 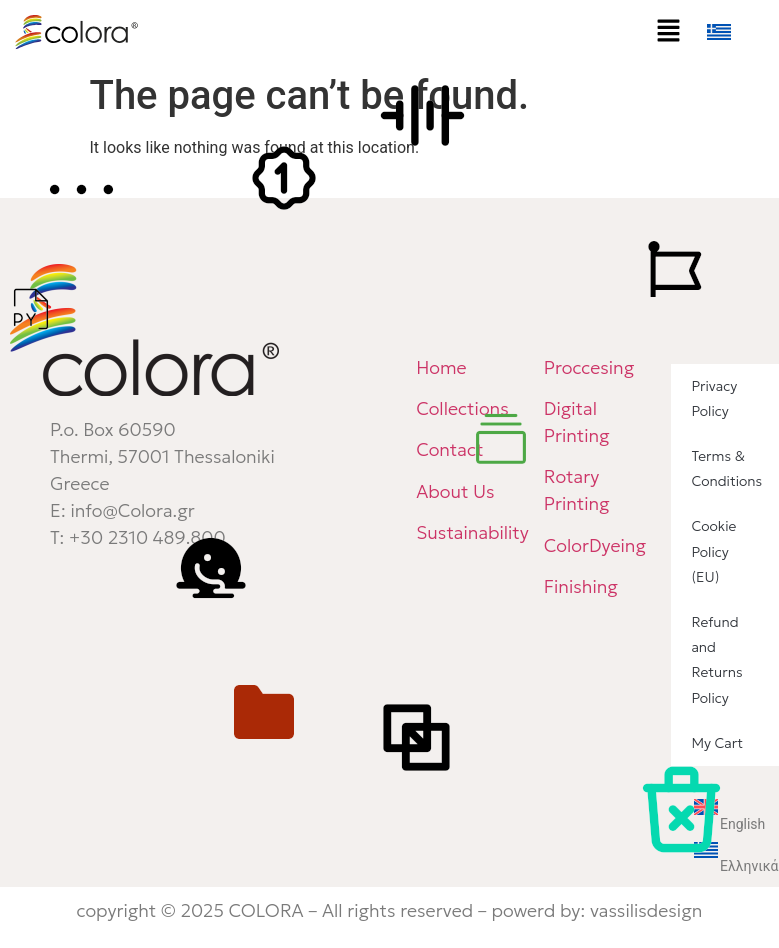 What do you see at coordinates (416, 737) in the screenshot?
I see `merge or intersect selected layers` at bounding box center [416, 737].